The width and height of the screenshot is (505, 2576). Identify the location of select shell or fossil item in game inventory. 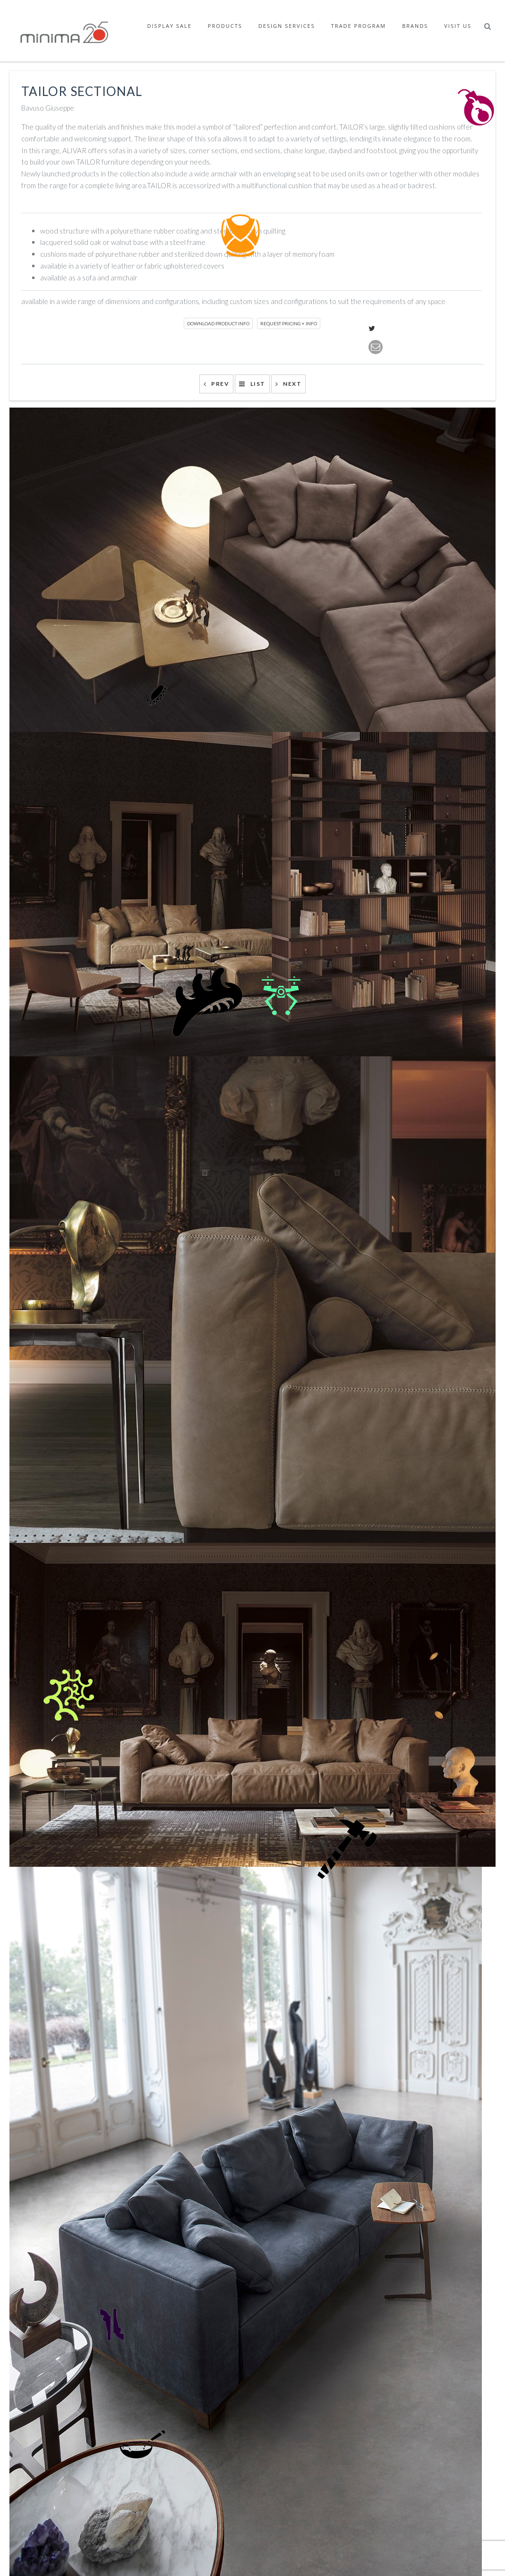
(207, 1002).